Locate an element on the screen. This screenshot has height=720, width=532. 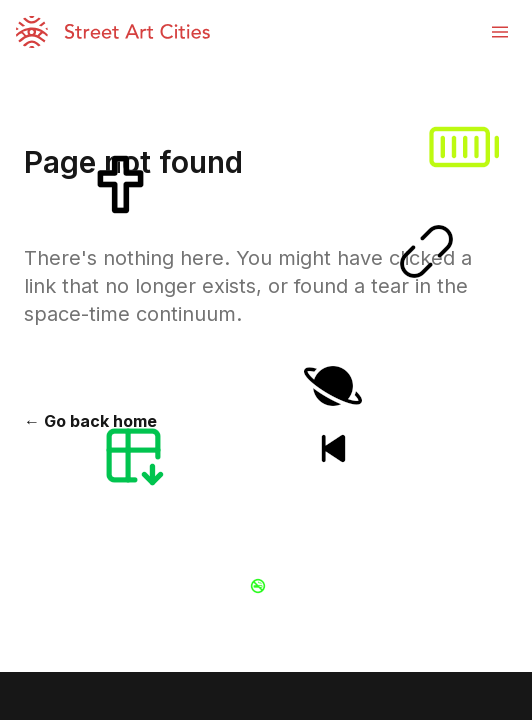
indicates battery is fully charged is located at coordinates (463, 147).